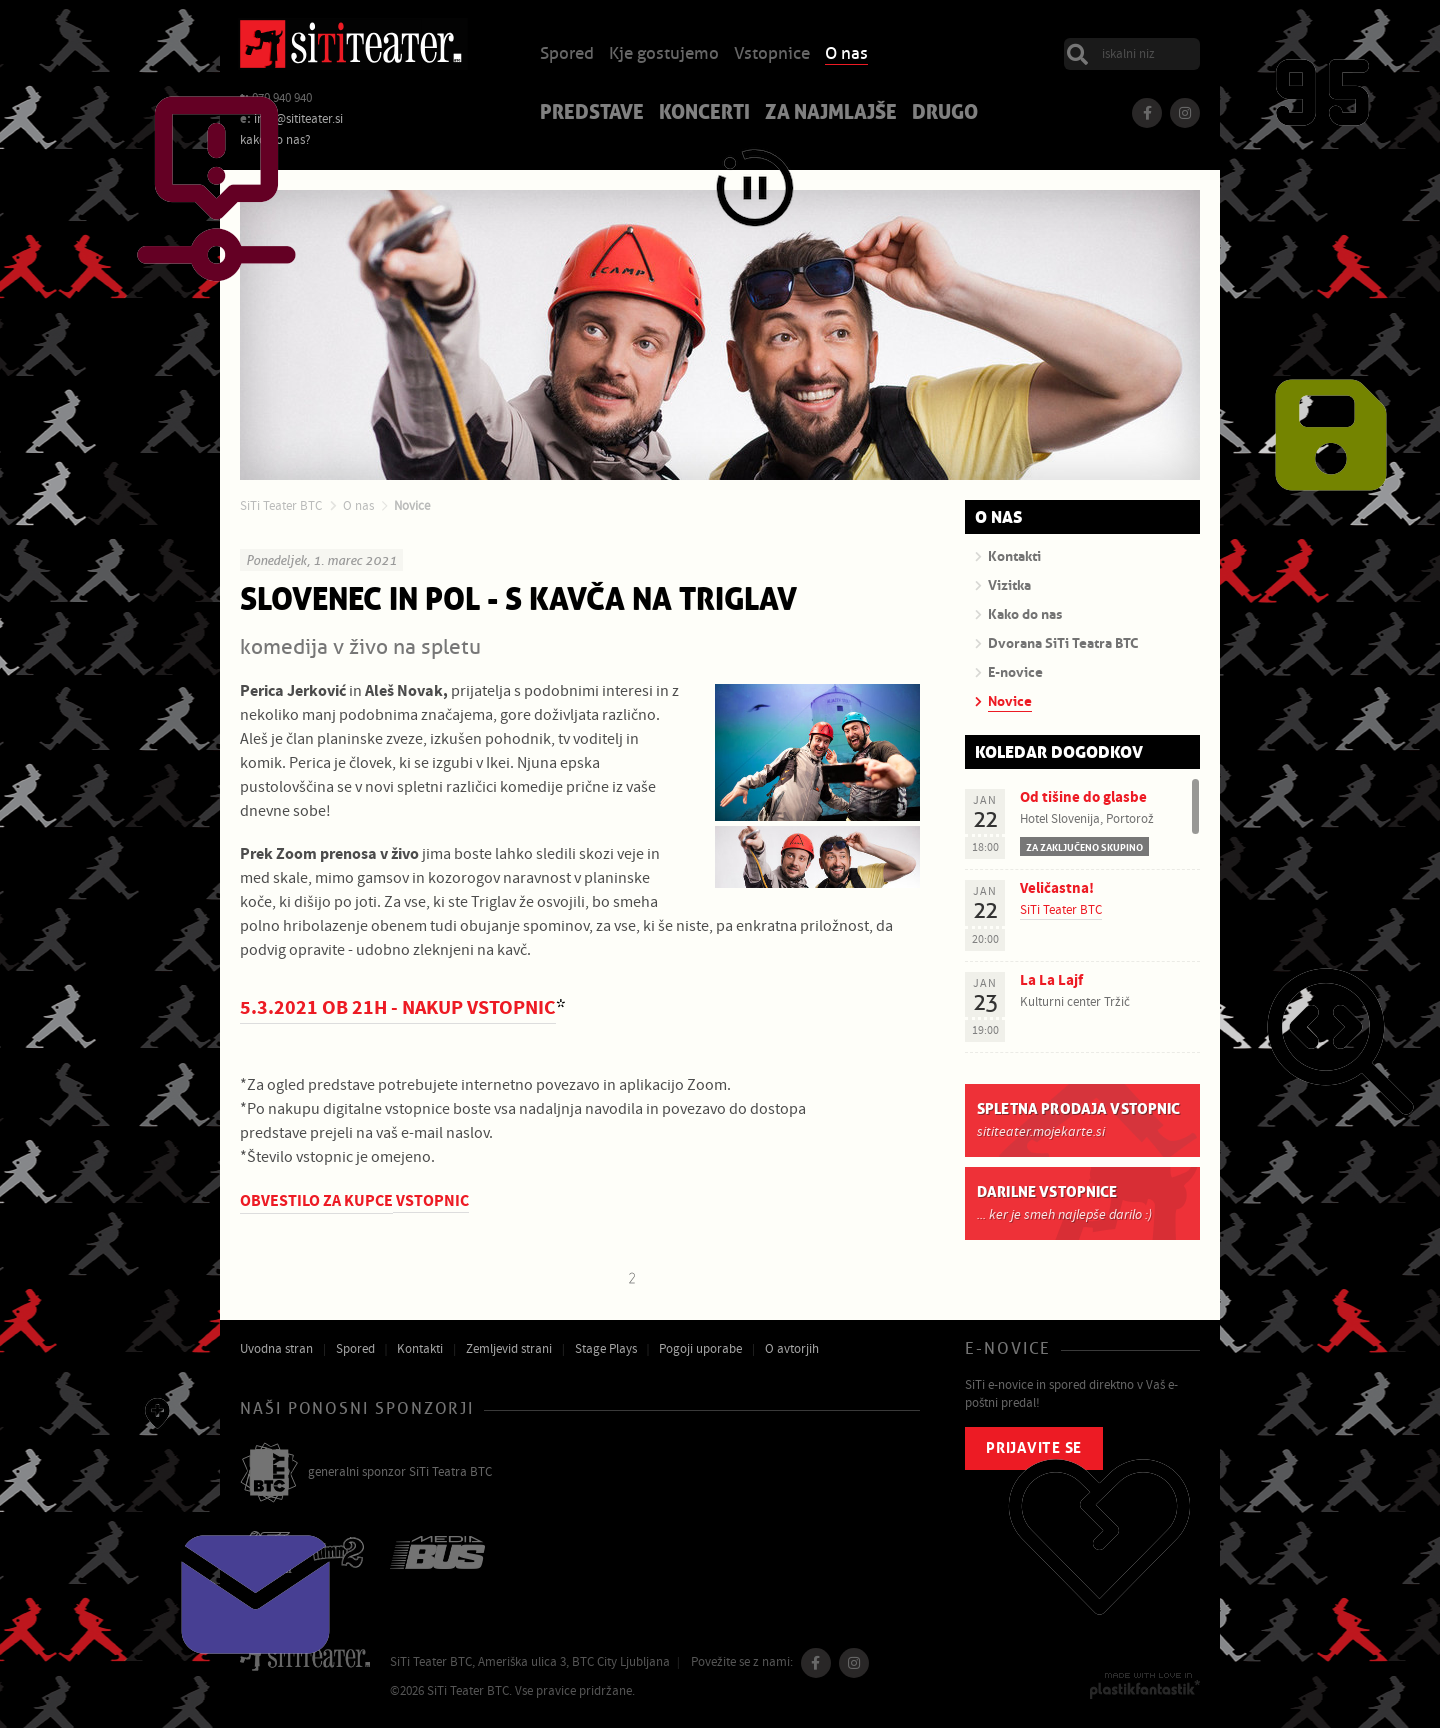 This screenshot has height=1728, width=1440. I want to click on inspect or zoom into code, so click(1340, 1041).